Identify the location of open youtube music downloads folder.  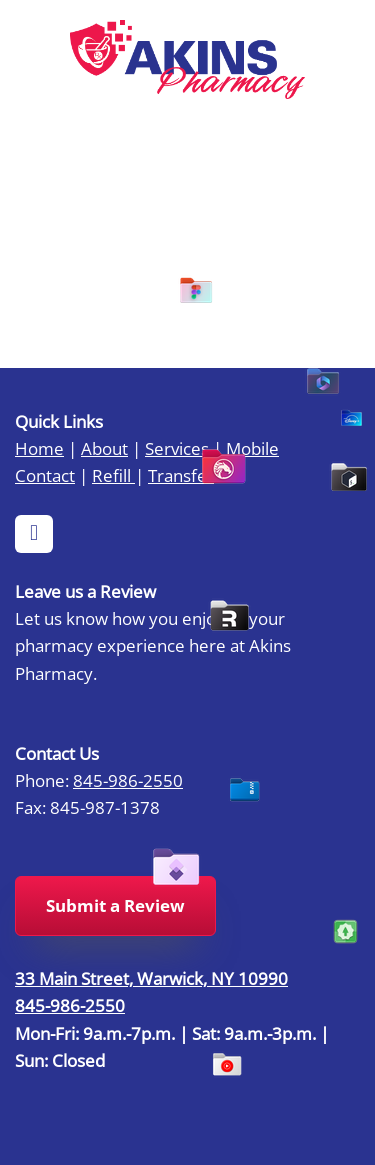
(227, 1065).